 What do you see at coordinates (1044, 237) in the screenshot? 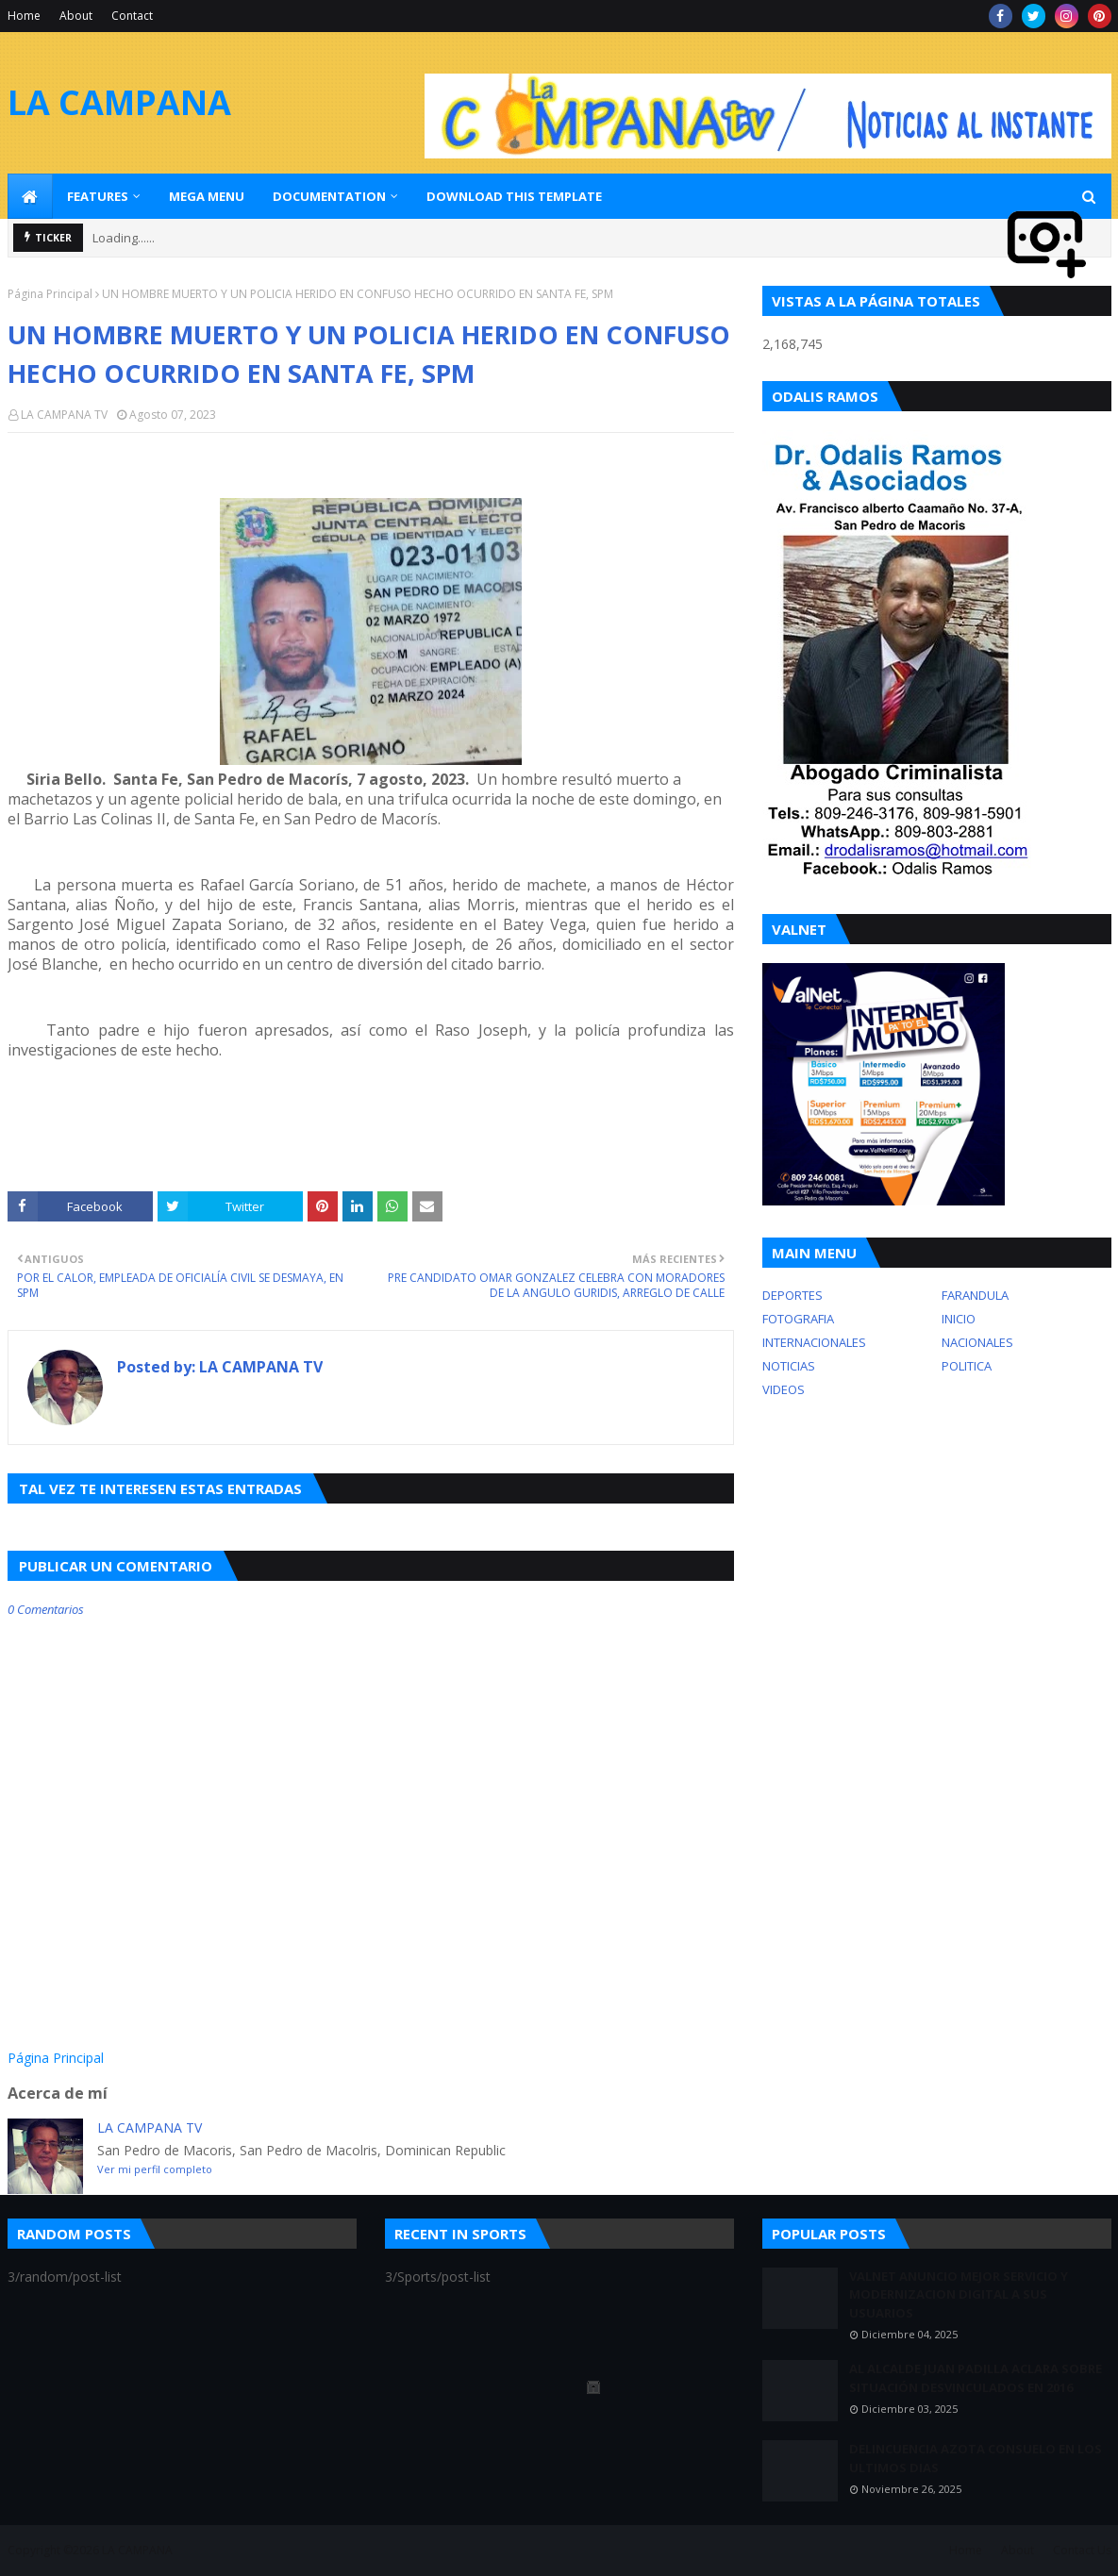
I see `add funds to your account` at bounding box center [1044, 237].